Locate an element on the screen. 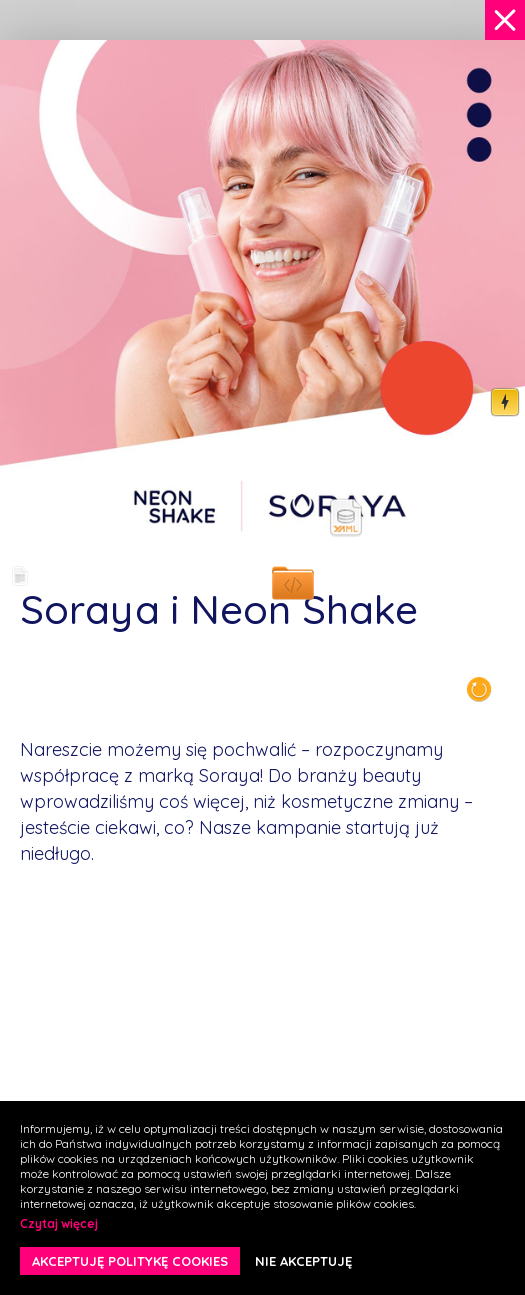  open folder containing code or development files is located at coordinates (293, 583).